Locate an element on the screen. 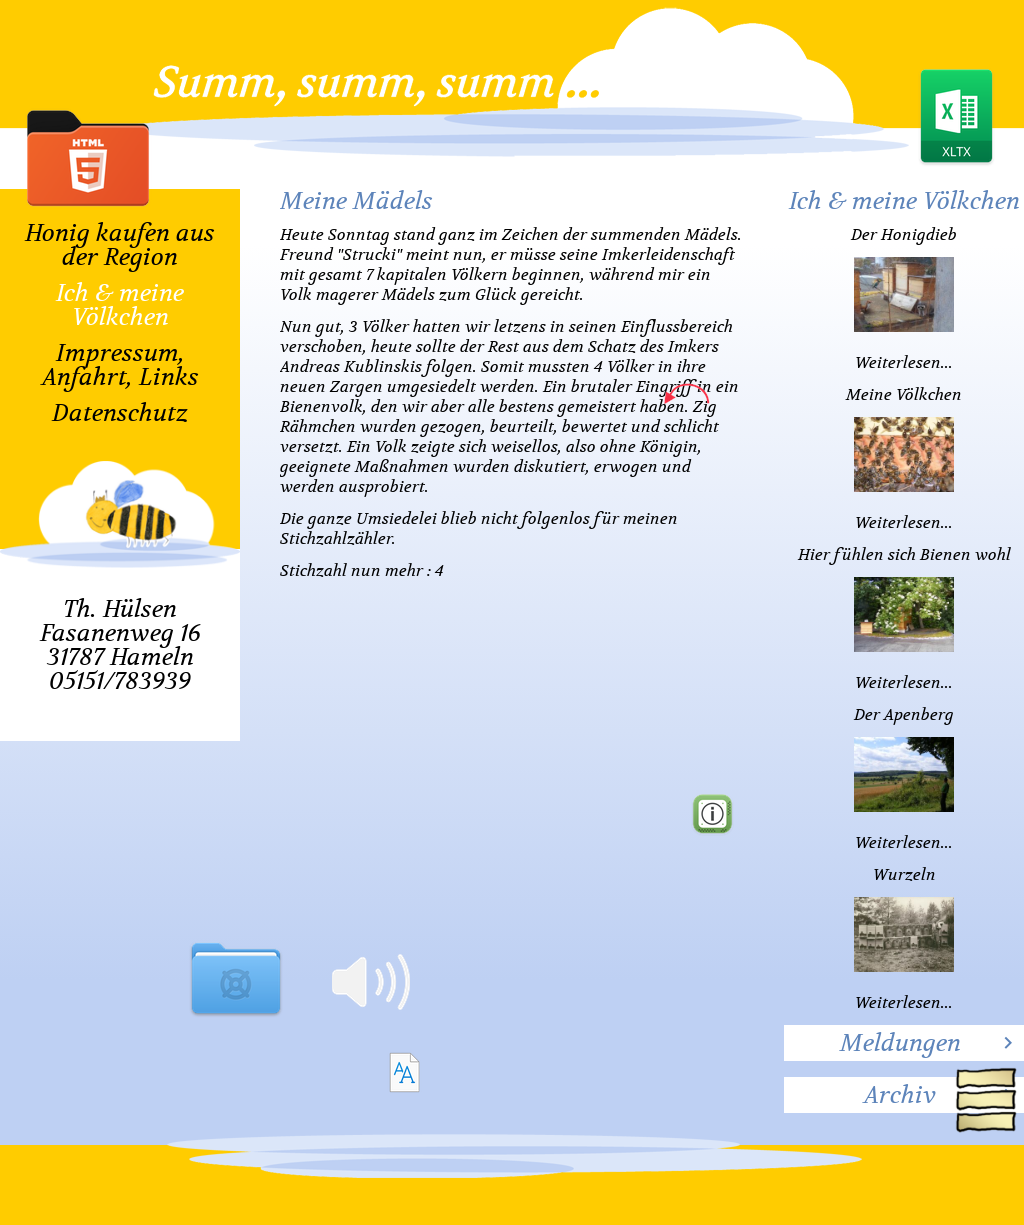  undo the last action is located at coordinates (686, 393).